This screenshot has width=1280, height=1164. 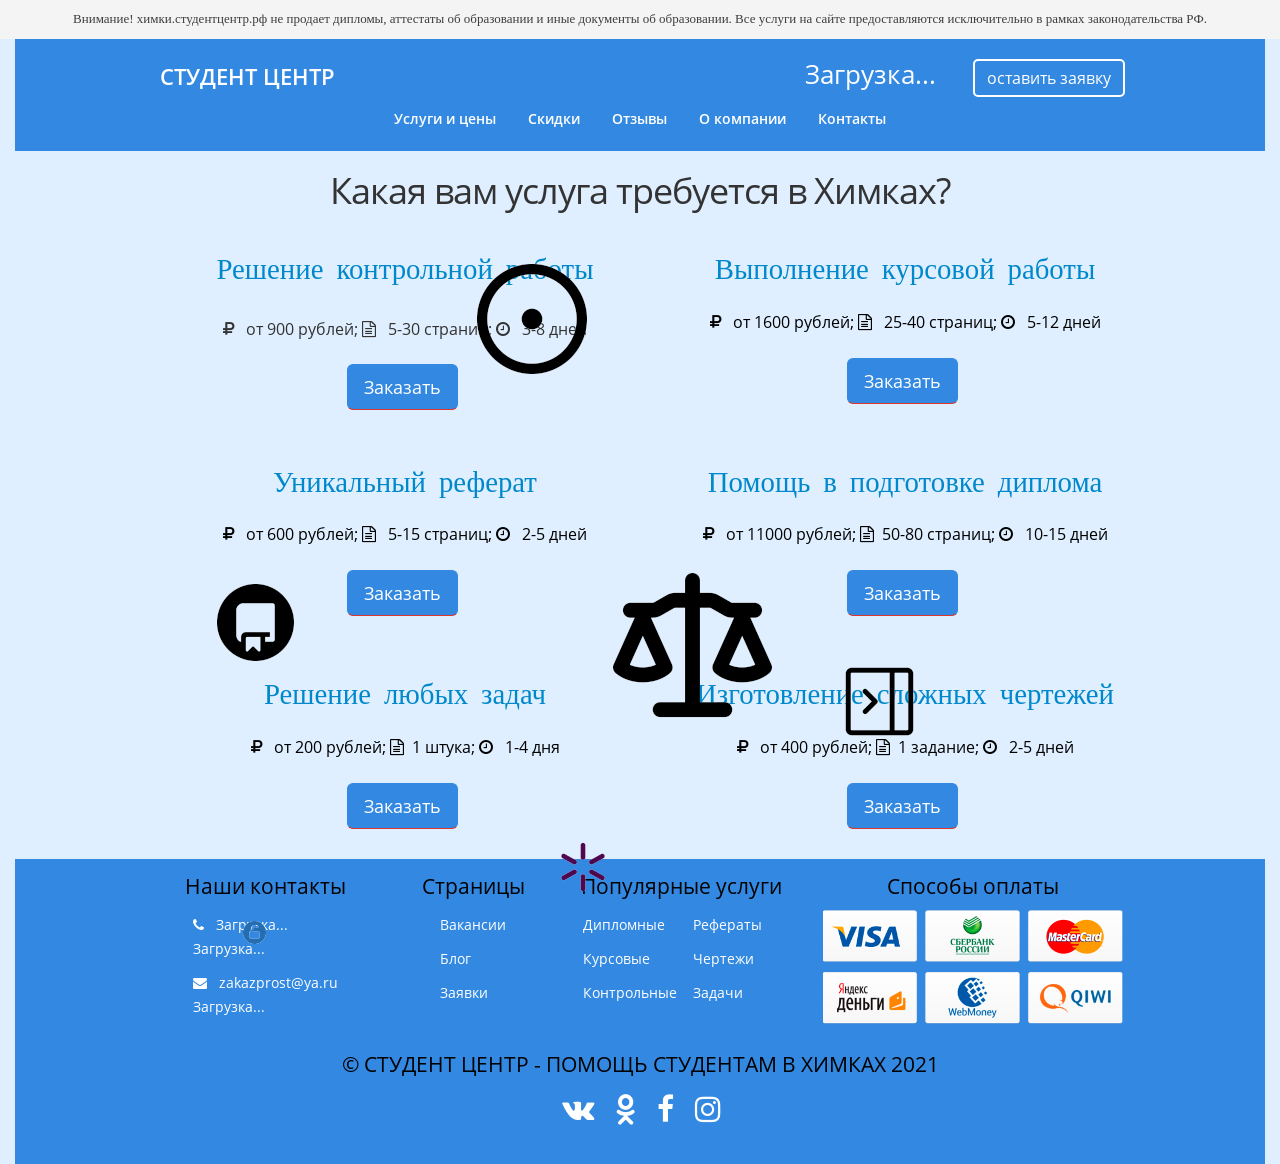 I want to click on open a new issue, so click(x=532, y=319).